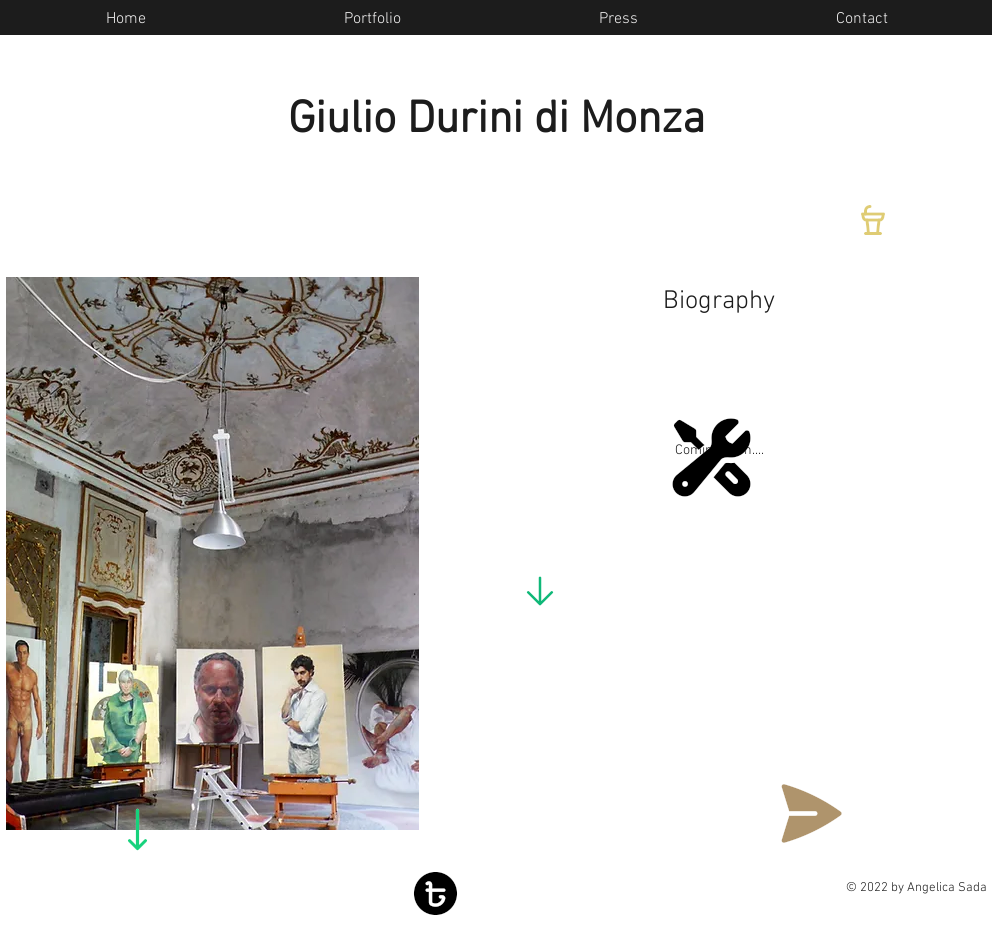 The width and height of the screenshot is (992, 936). Describe the element at coordinates (810, 813) in the screenshot. I see `send a message` at that location.